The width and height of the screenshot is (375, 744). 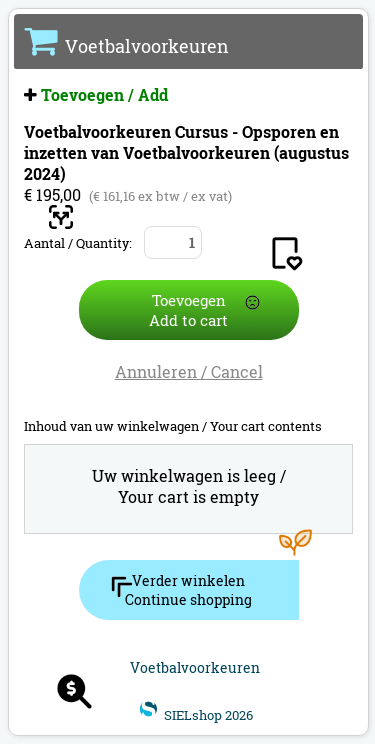 What do you see at coordinates (120, 585) in the screenshot?
I see `navigate to top-left or home position` at bounding box center [120, 585].